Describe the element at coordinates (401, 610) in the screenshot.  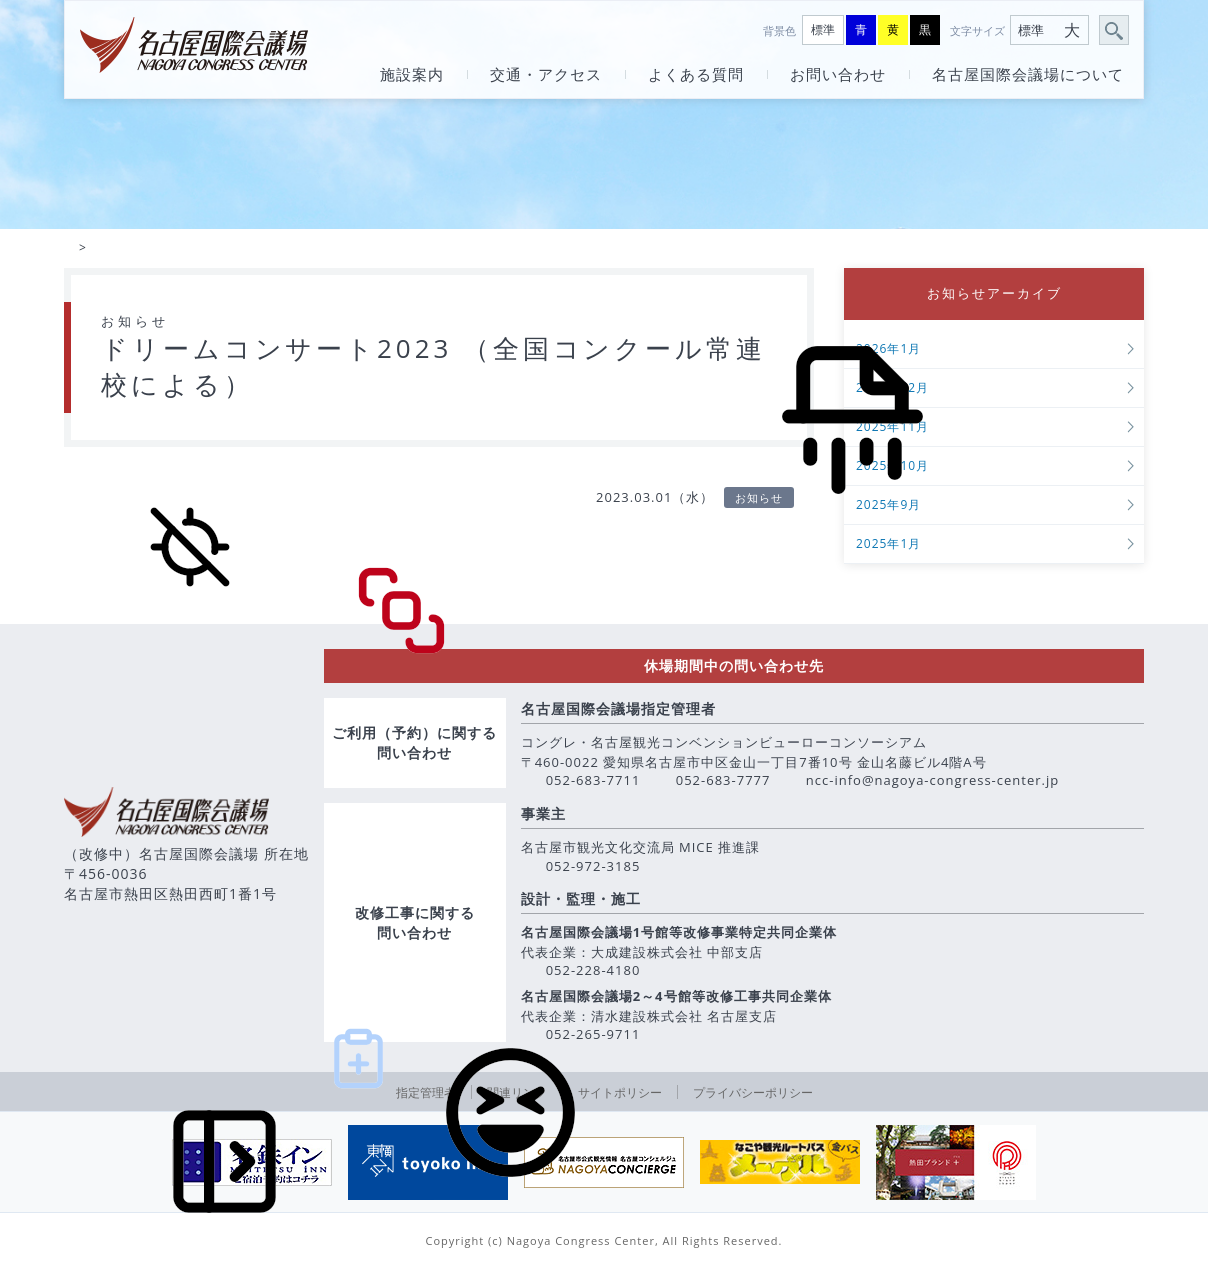
I see `bring selected layer to front` at that location.